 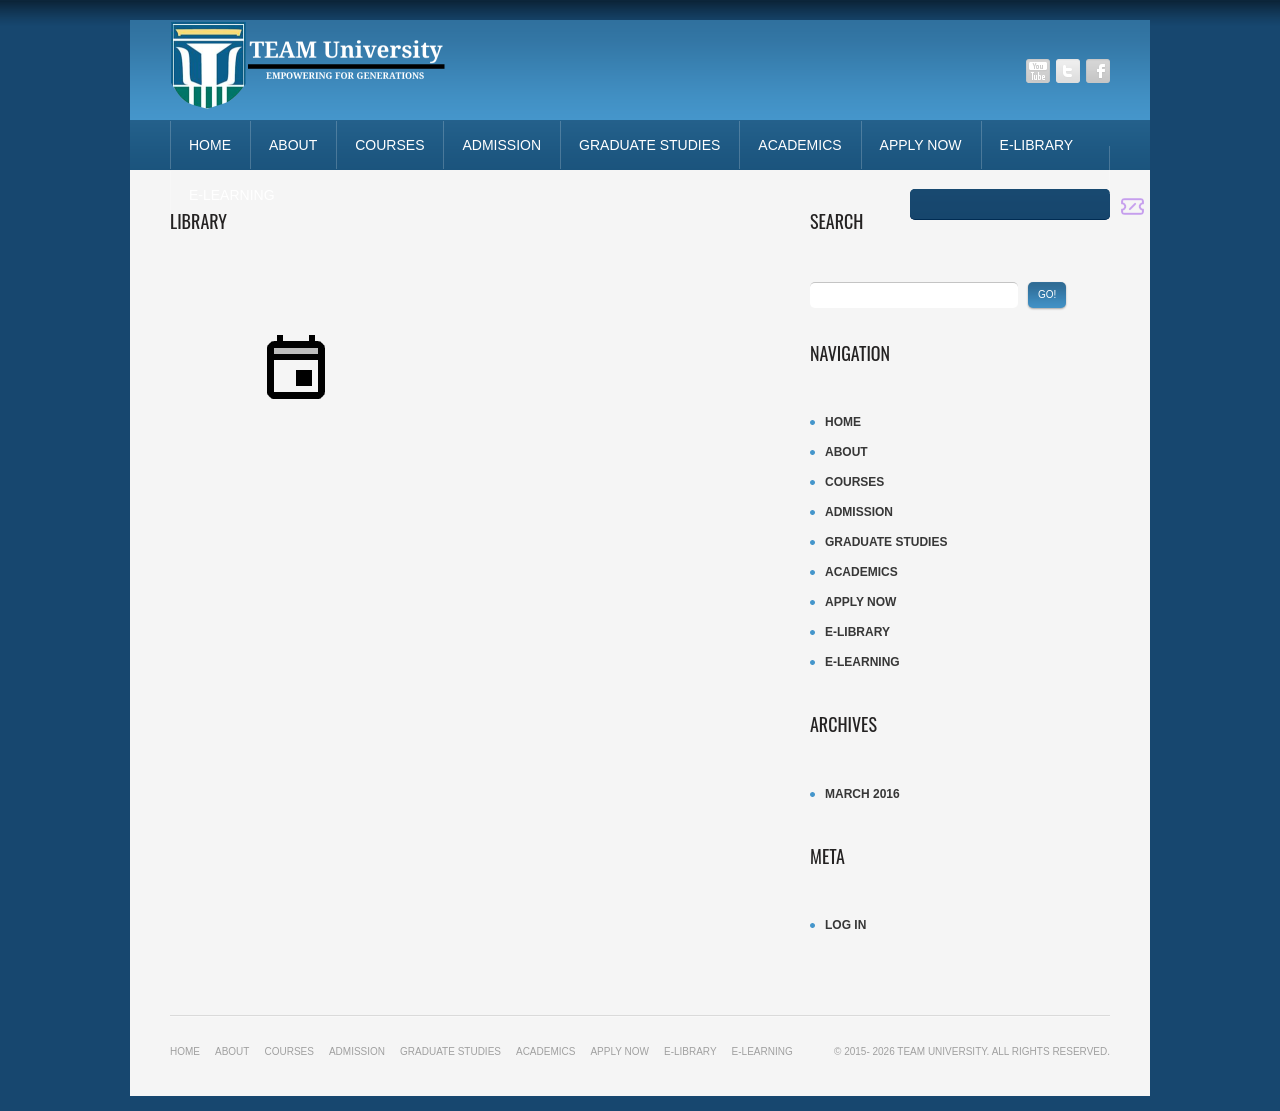 I want to click on add an event to your calendar, so click(x=296, y=370).